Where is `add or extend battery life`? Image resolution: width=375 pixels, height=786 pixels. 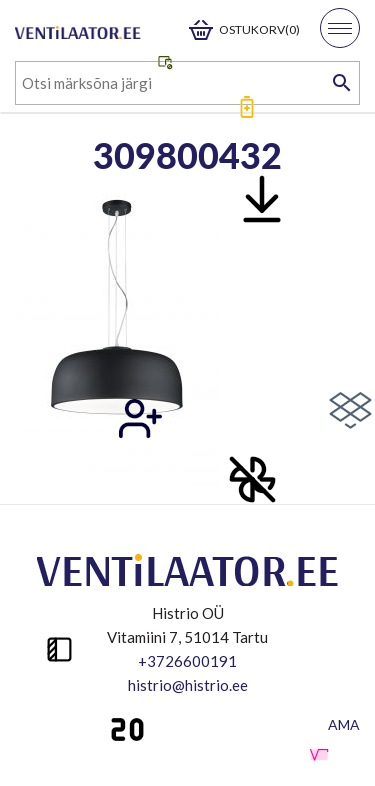 add or extend battery life is located at coordinates (247, 107).